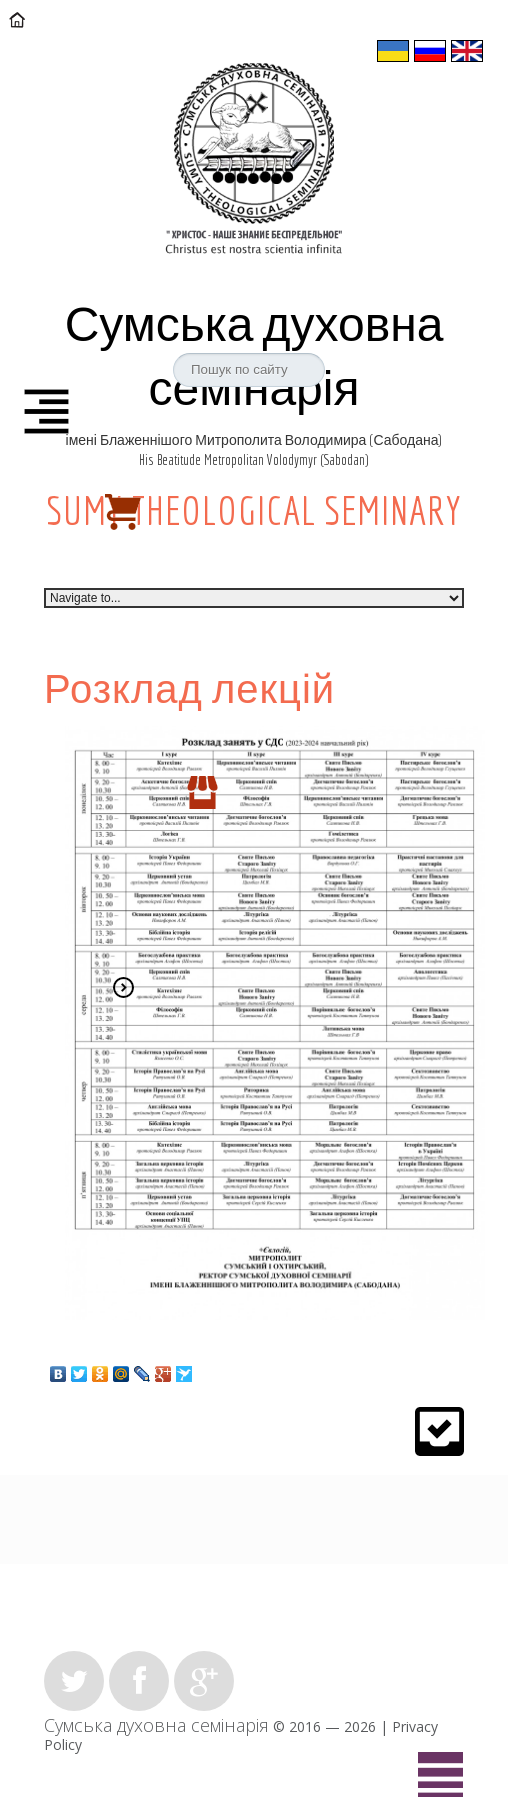  Describe the element at coordinates (439, 1431) in the screenshot. I see `mark all inbox messages as read` at that location.